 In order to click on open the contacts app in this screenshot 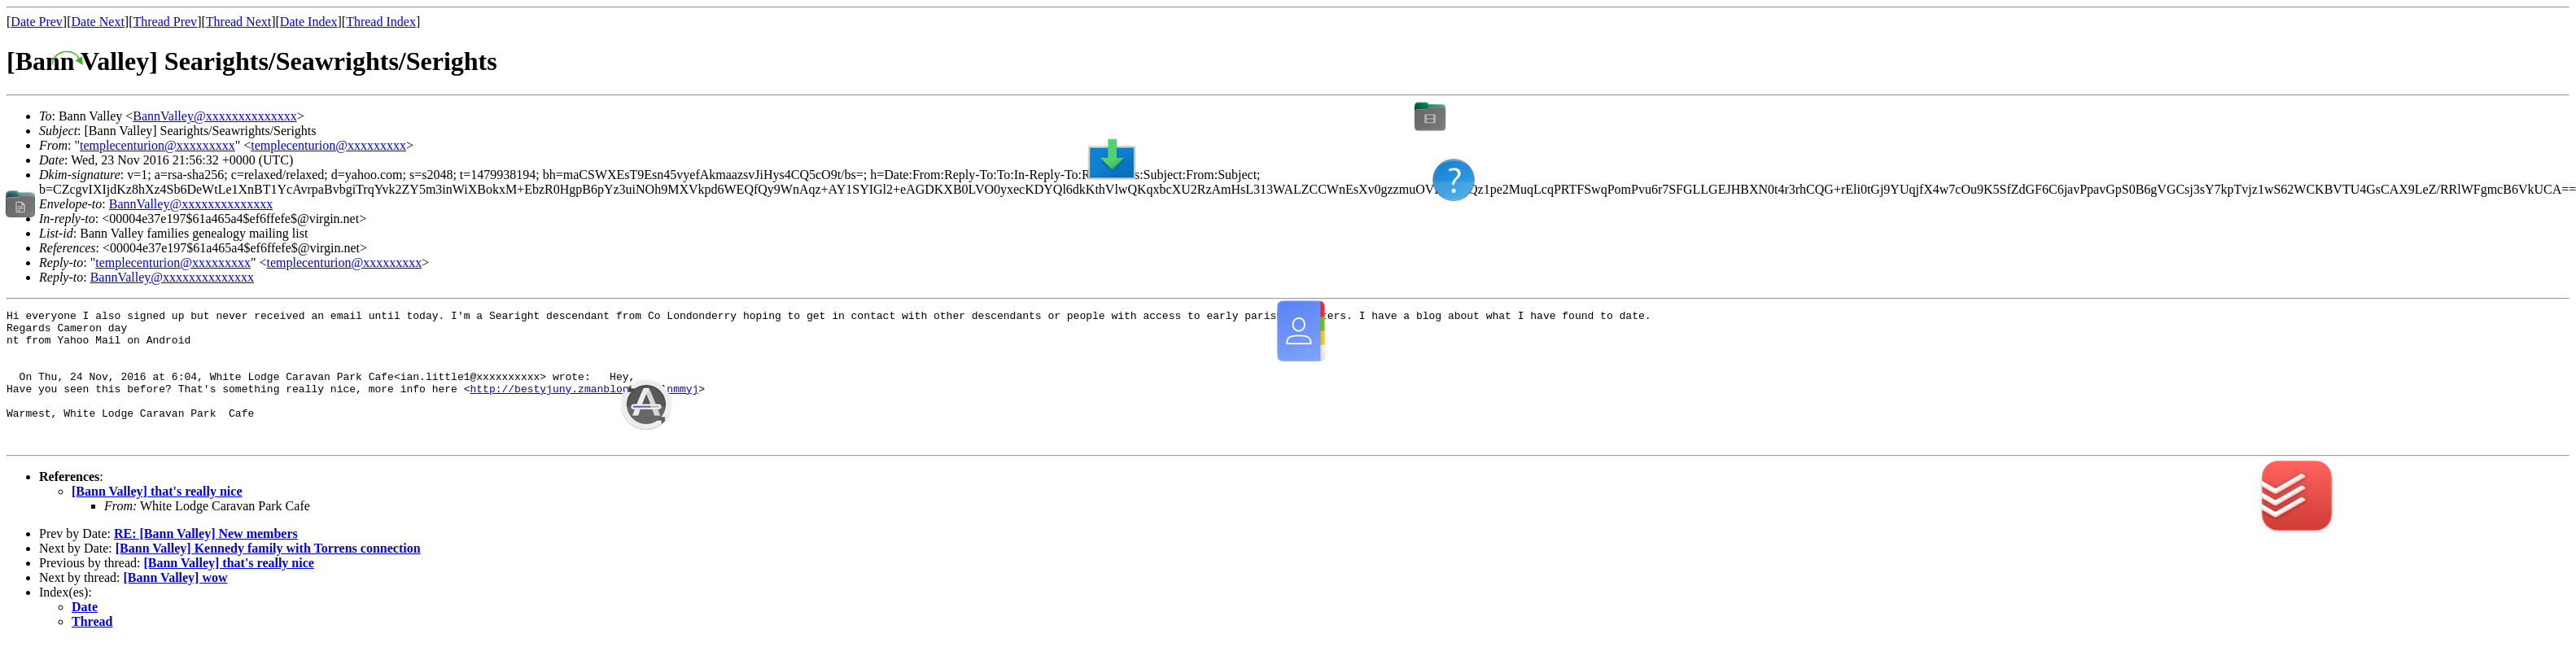, I will do `click(1301, 330)`.